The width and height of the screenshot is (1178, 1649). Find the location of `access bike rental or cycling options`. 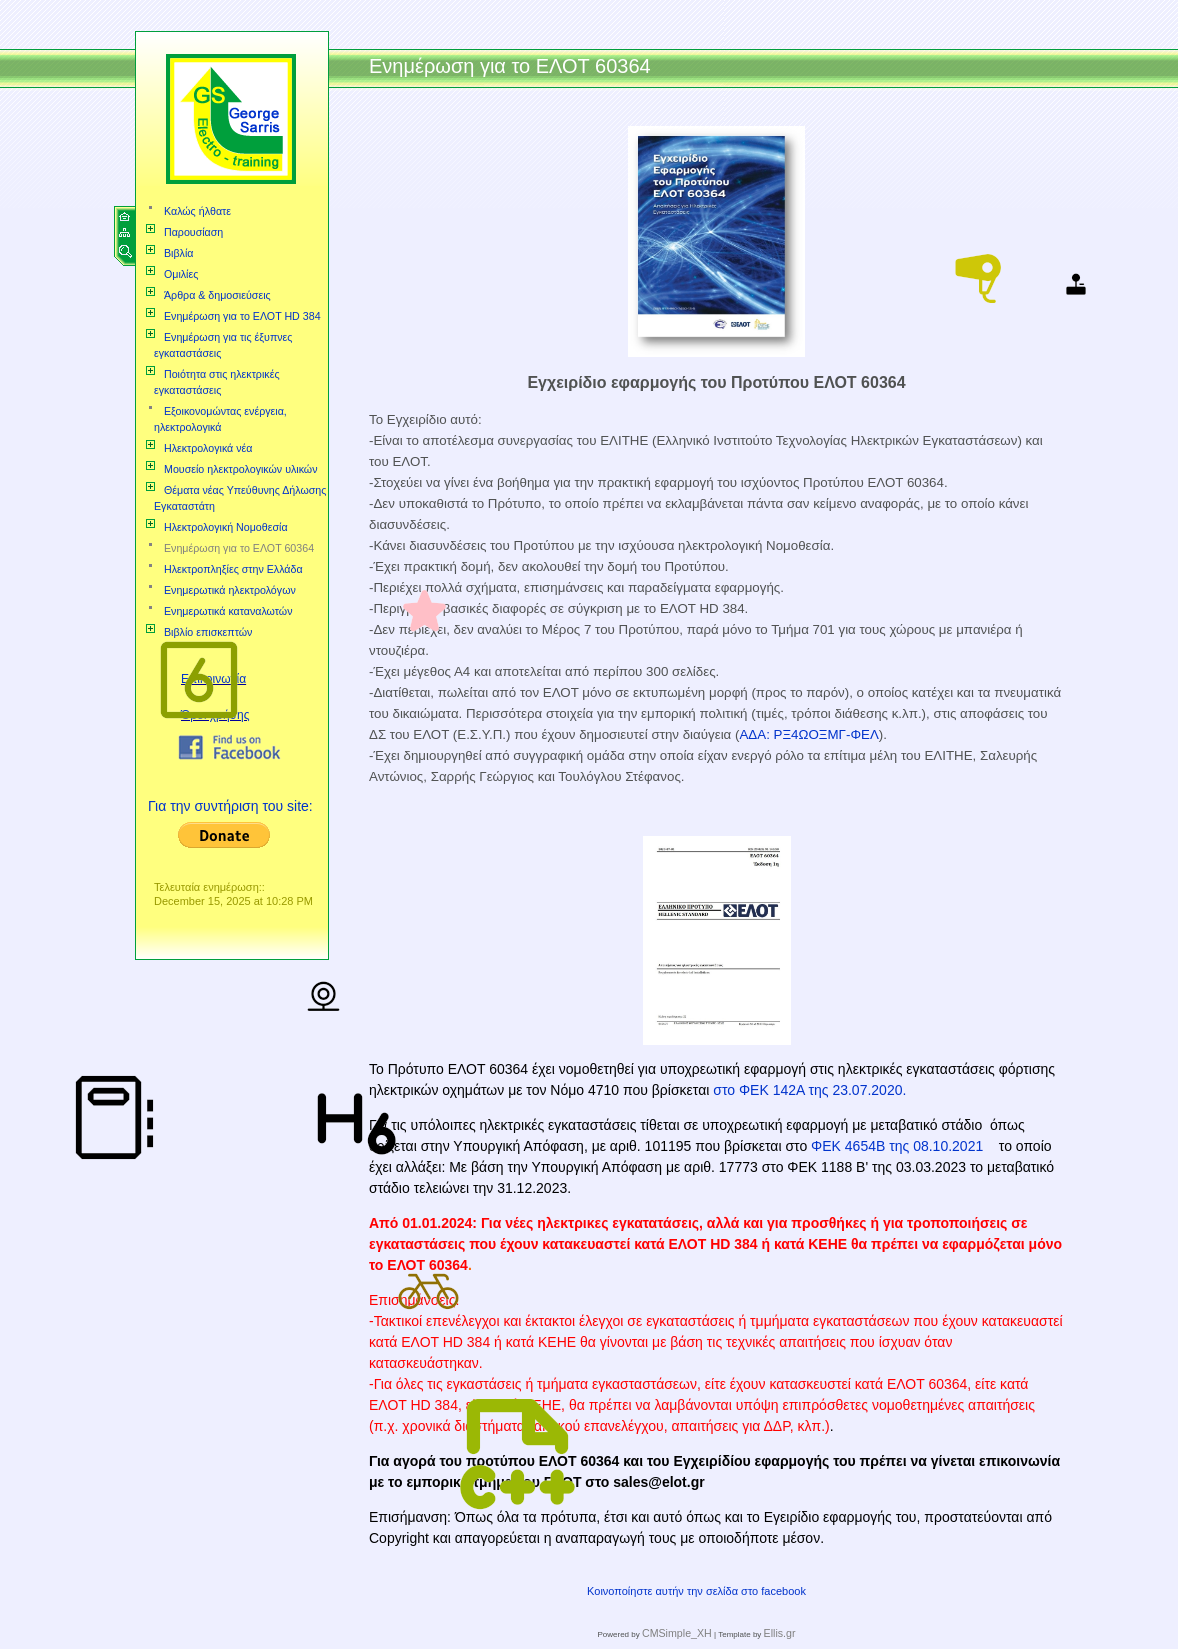

access bike rental or cycling options is located at coordinates (428, 1290).